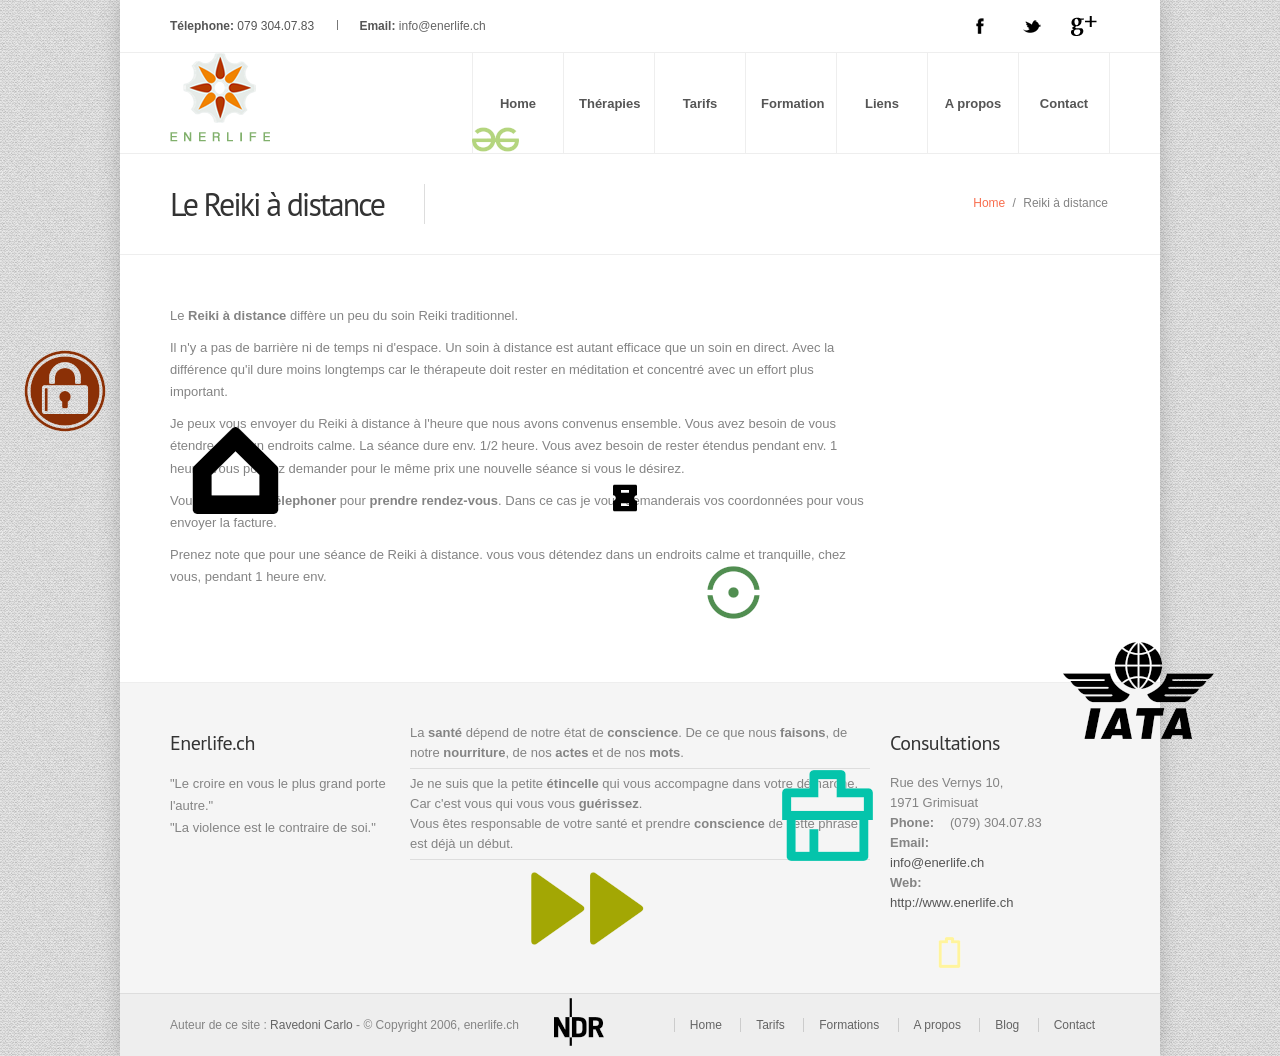 The image size is (1280, 1056). I want to click on international air transport association logo, so click(1138, 690).